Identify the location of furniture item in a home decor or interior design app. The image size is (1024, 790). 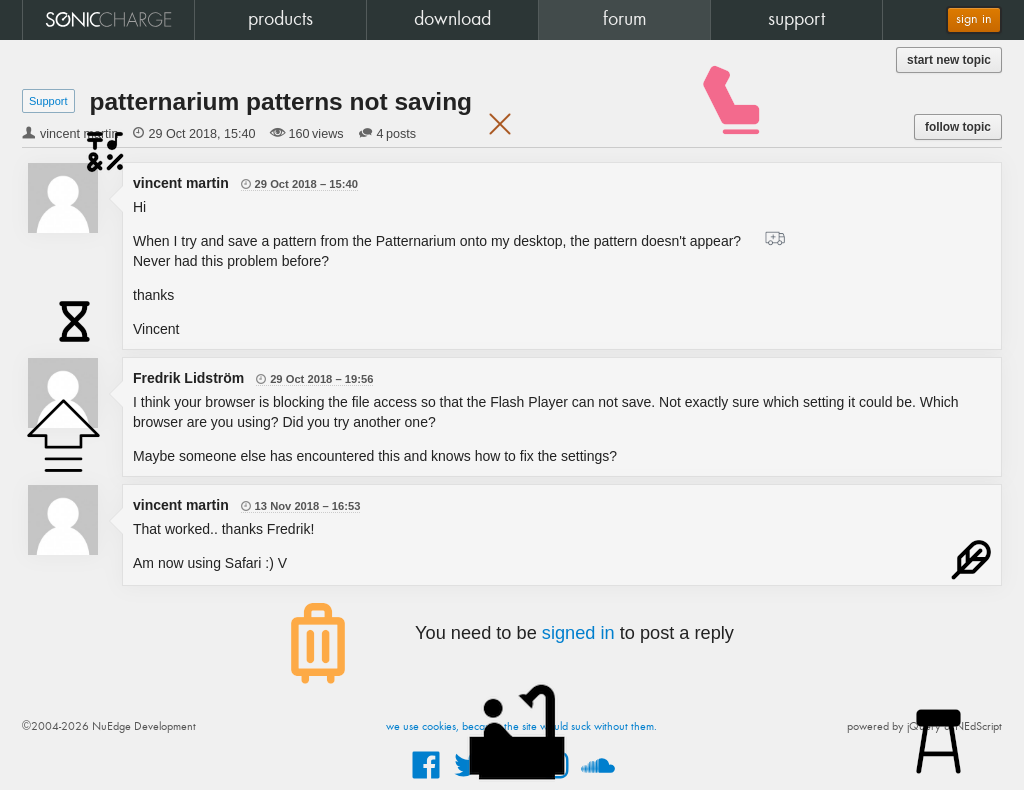
(938, 741).